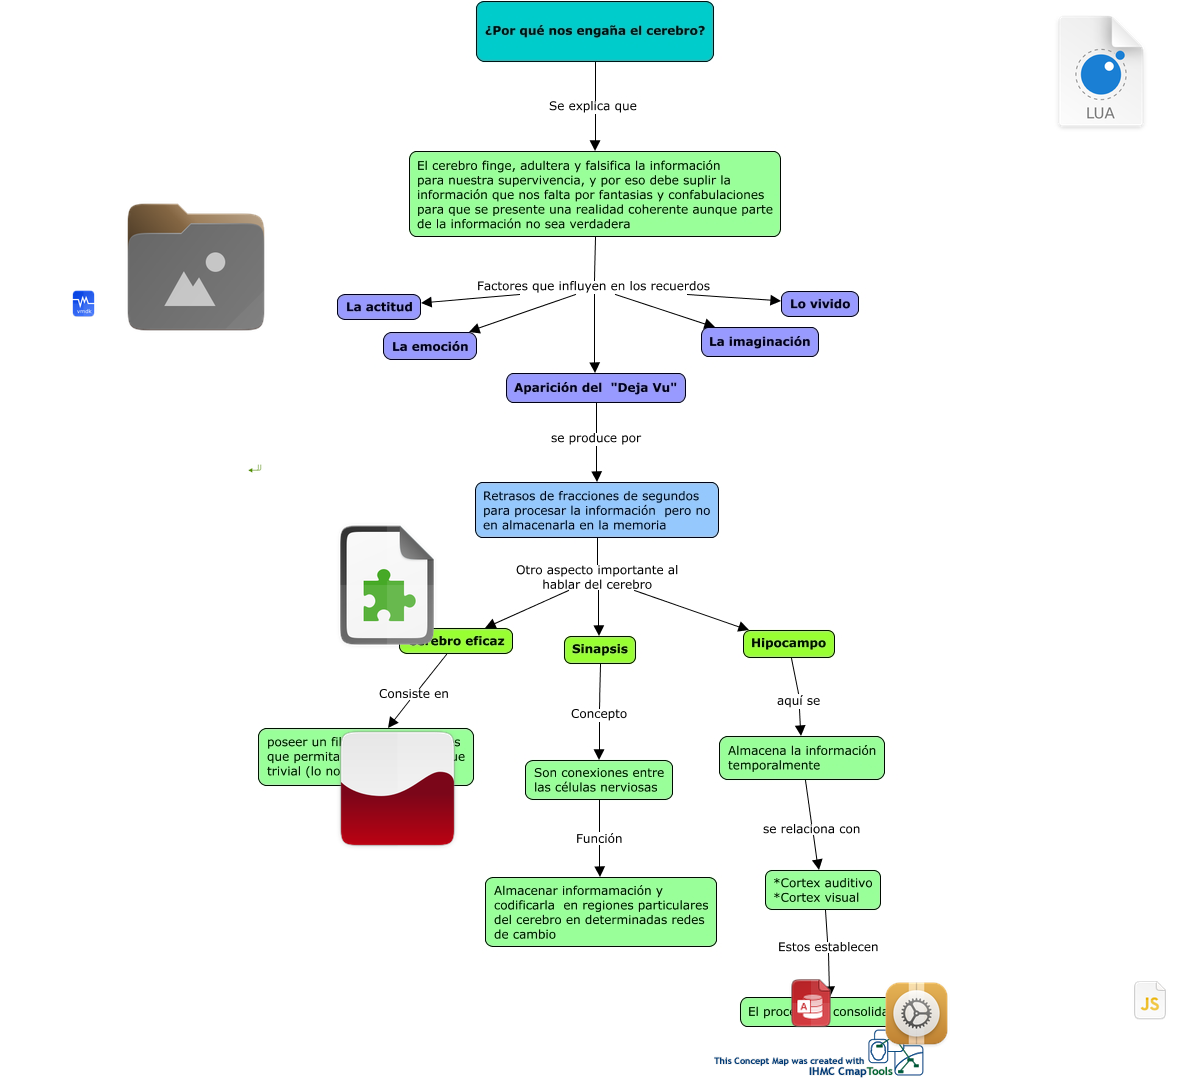 Image resolution: width=1181 pixels, height=1078 pixels. Describe the element at coordinates (811, 1003) in the screenshot. I see `microsoft access database file` at that location.